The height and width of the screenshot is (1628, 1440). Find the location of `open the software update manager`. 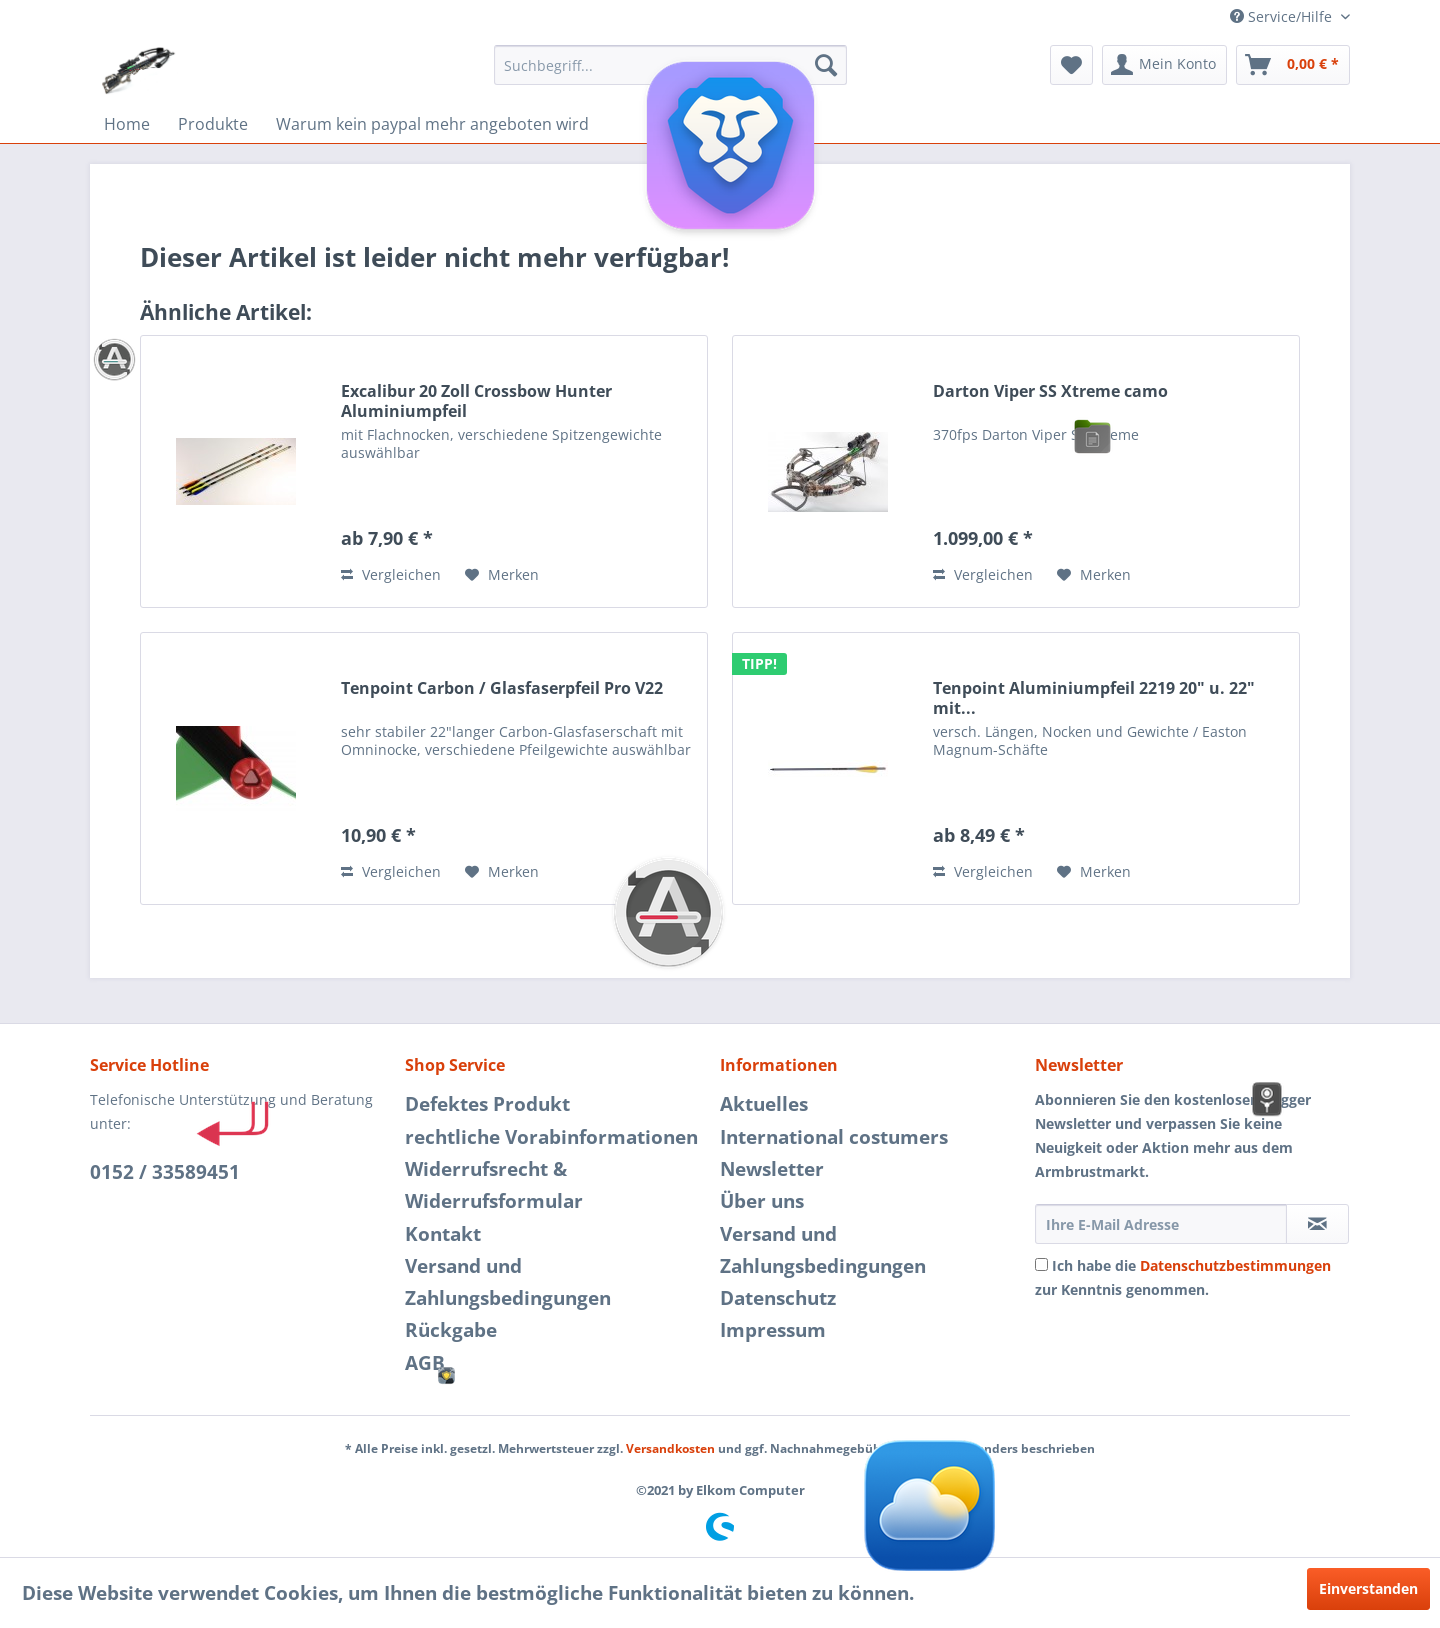

open the software update manager is located at coordinates (114, 359).